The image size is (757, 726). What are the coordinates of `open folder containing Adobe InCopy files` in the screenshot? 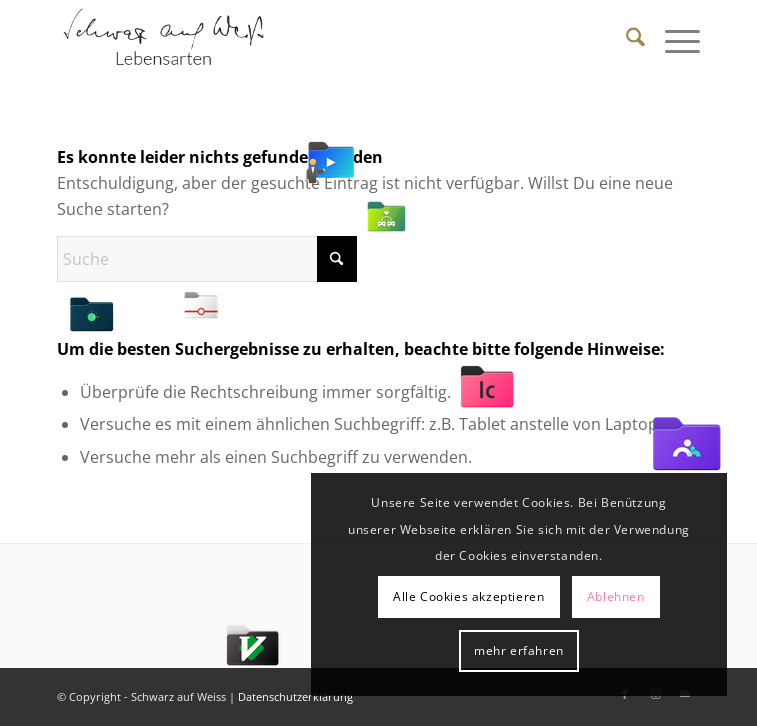 It's located at (487, 388).